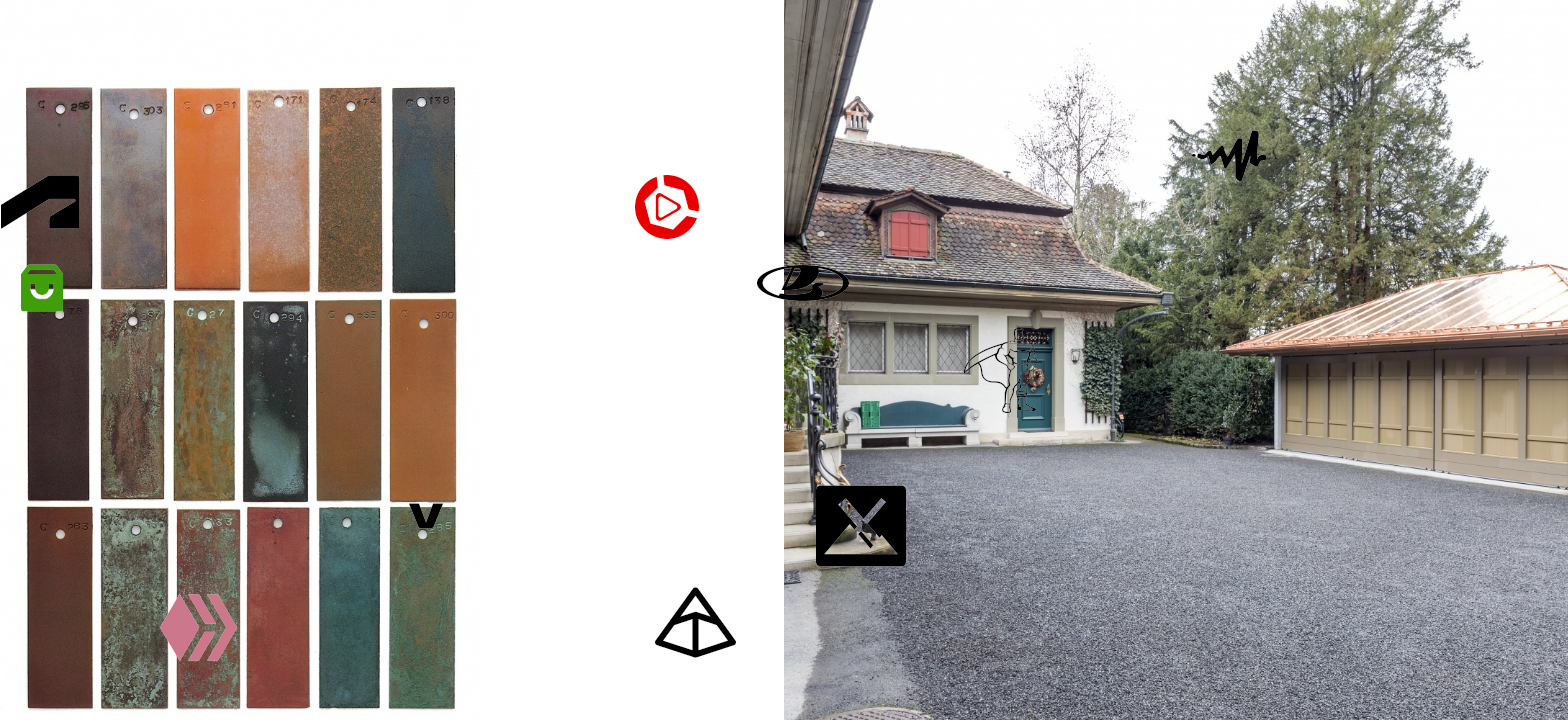  I want to click on open veed video editing app, so click(426, 516).